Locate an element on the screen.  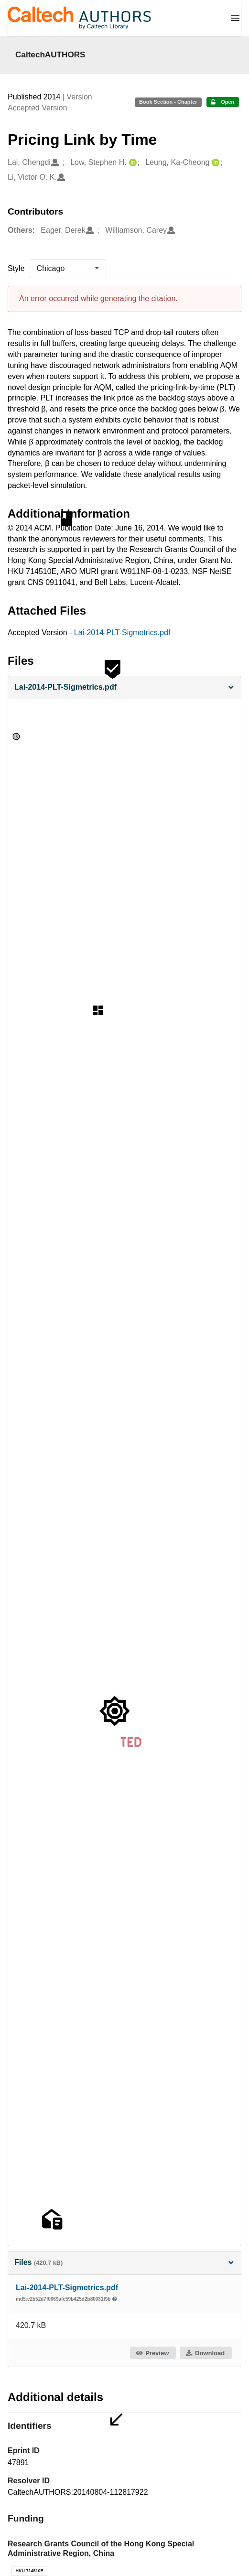
navigate or move southwest on a map is located at coordinates (116, 2420).